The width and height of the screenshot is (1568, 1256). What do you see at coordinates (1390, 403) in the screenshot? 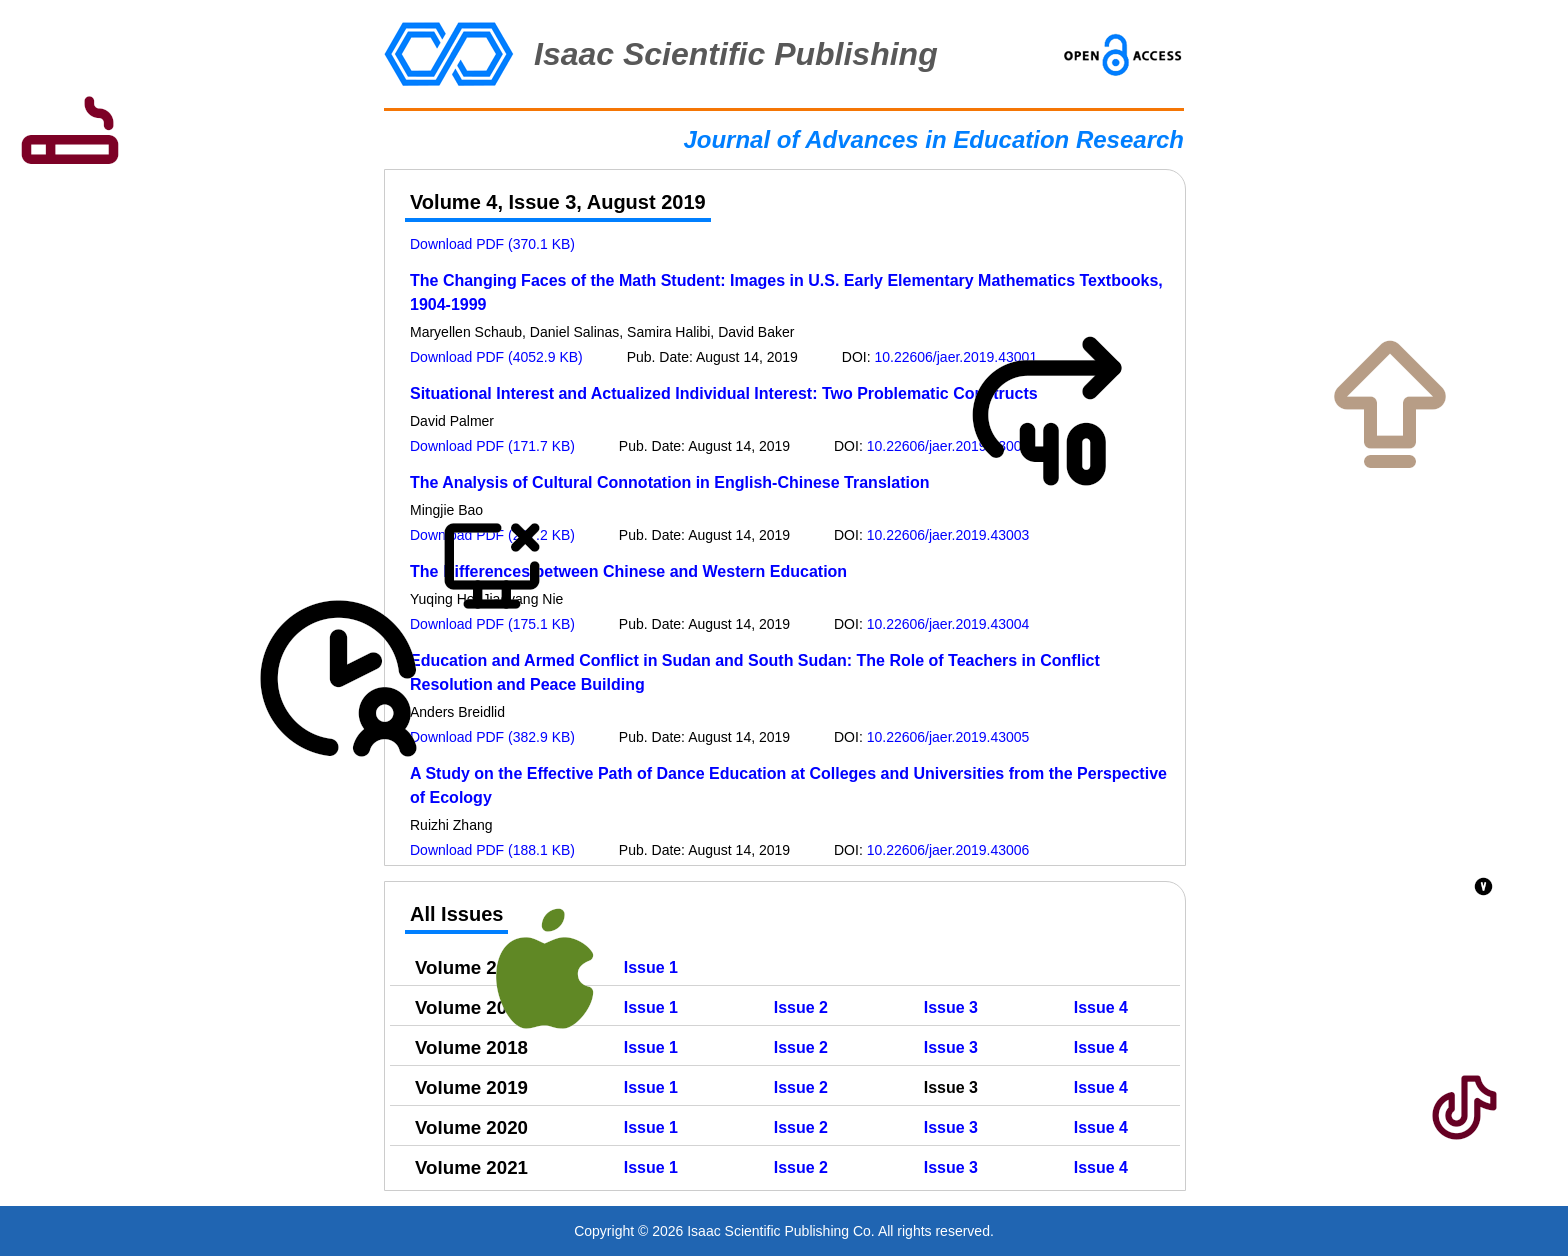
I see `upload a file or document` at bounding box center [1390, 403].